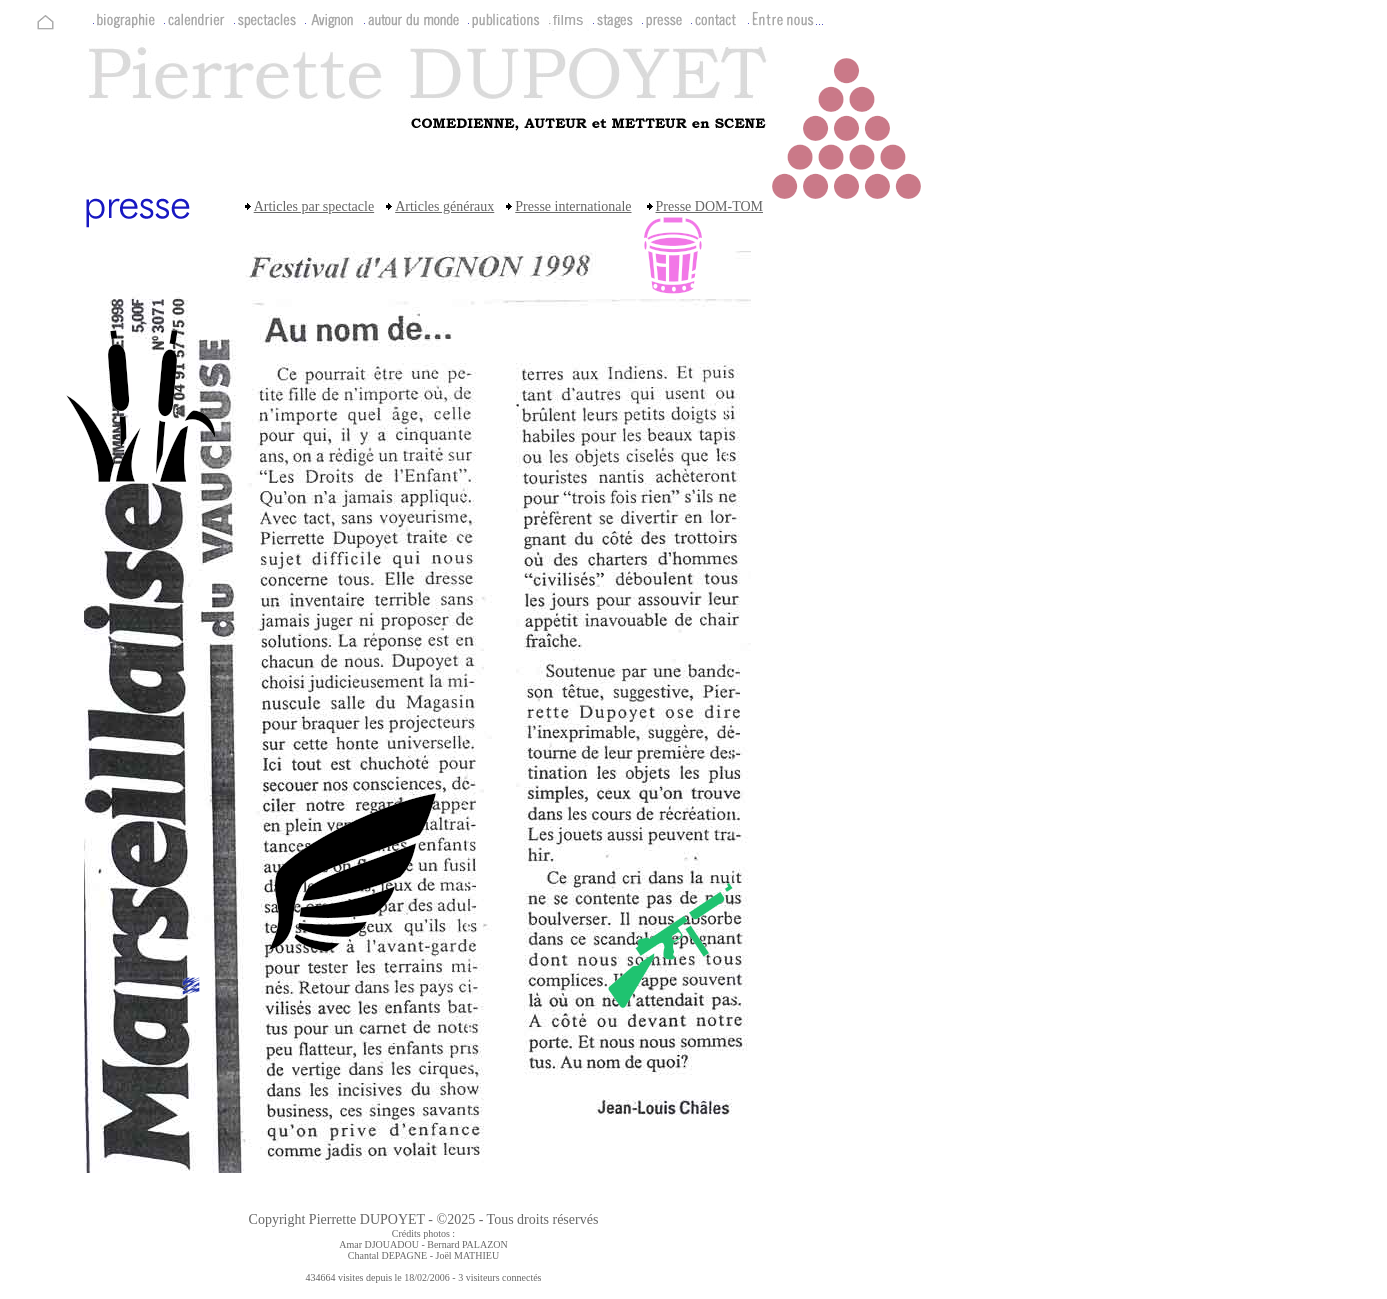 The height and width of the screenshot is (1299, 1387). I want to click on select thompson submachine gun weapon, so click(670, 945).